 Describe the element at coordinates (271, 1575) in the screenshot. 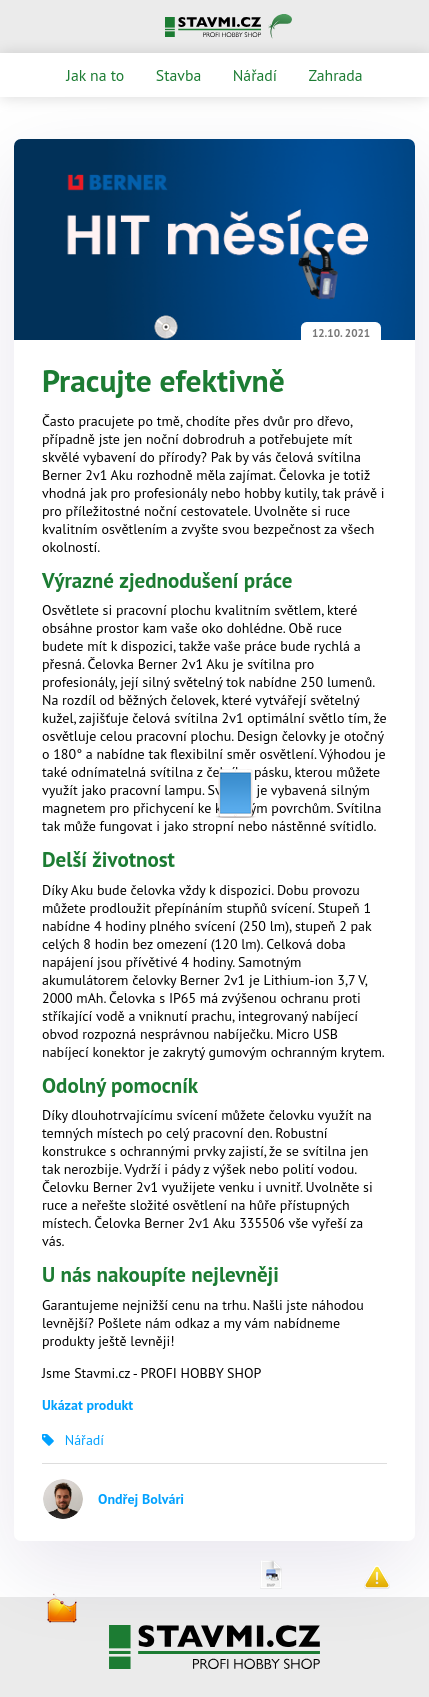

I see `a BMP image file` at that location.